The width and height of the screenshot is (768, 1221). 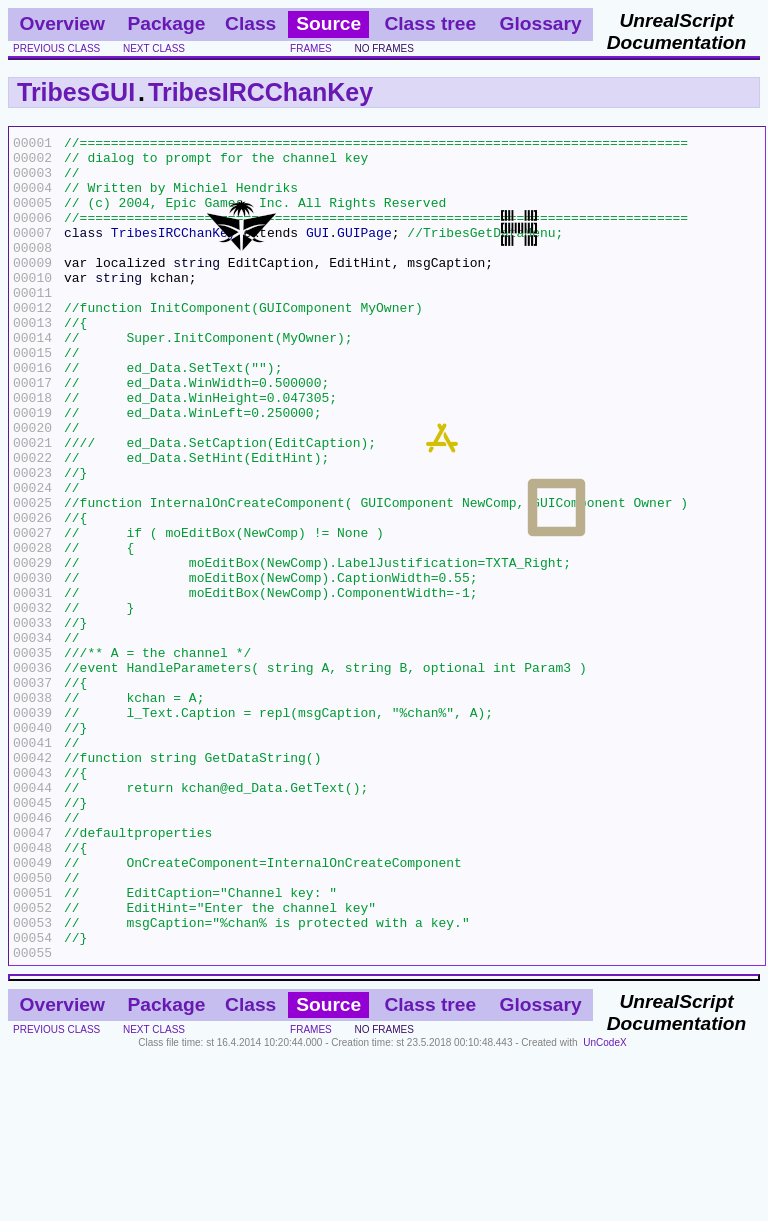 What do you see at coordinates (442, 438) in the screenshot?
I see `open the App Store` at bounding box center [442, 438].